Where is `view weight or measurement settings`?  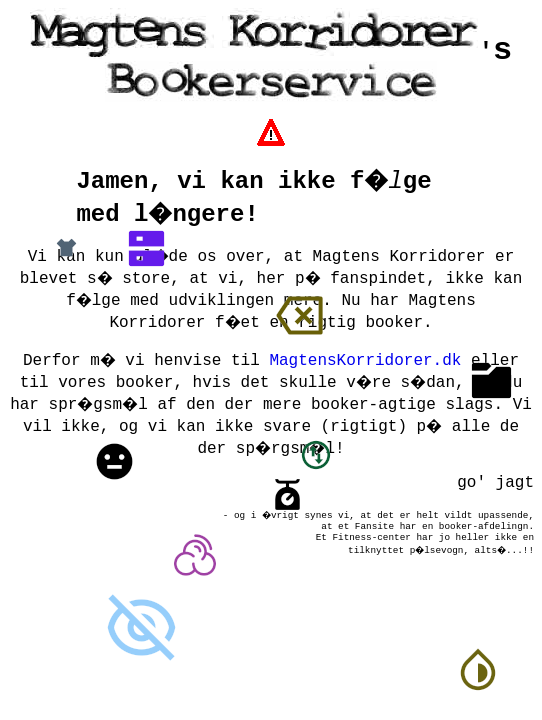
view weight or measurement settings is located at coordinates (287, 494).